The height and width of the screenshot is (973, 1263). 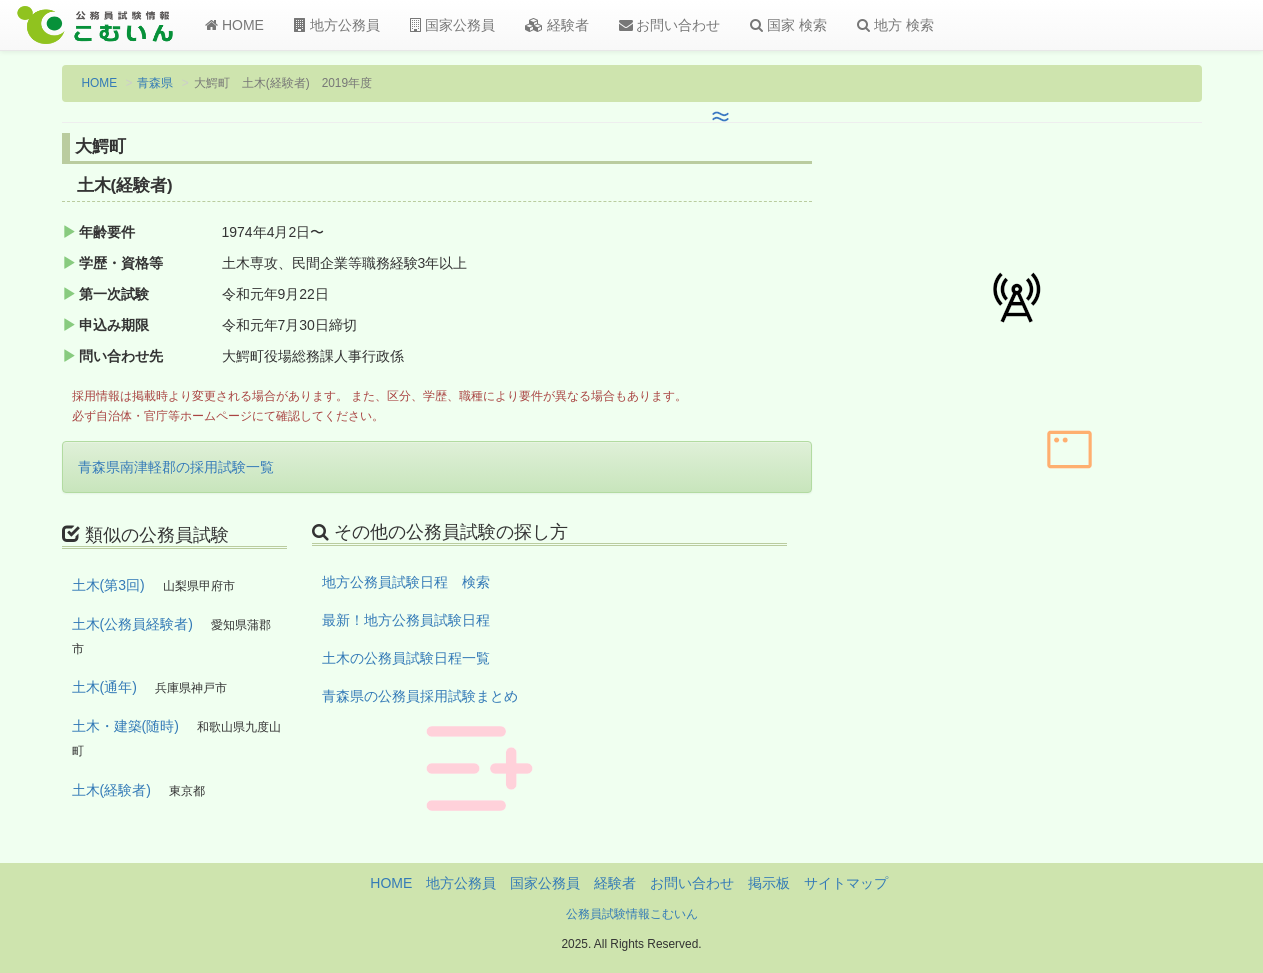 What do you see at coordinates (1015, 298) in the screenshot?
I see `indicates active broadcast or streaming status` at bounding box center [1015, 298].